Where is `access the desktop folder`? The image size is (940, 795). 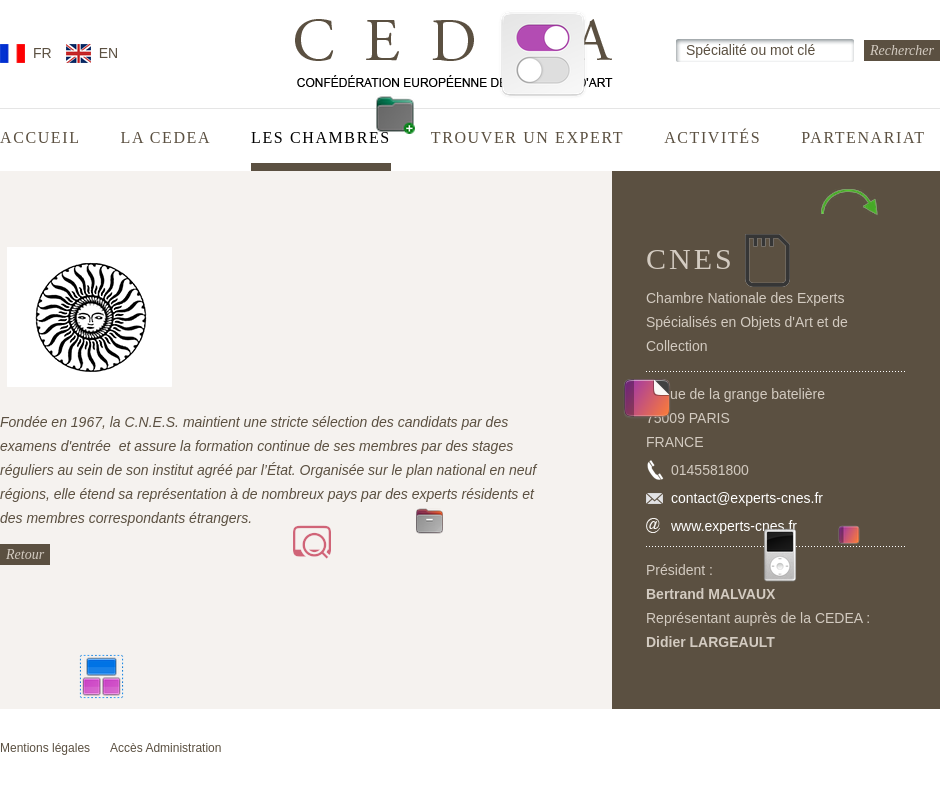 access the desktop folder is located at coordinates (849, 534).